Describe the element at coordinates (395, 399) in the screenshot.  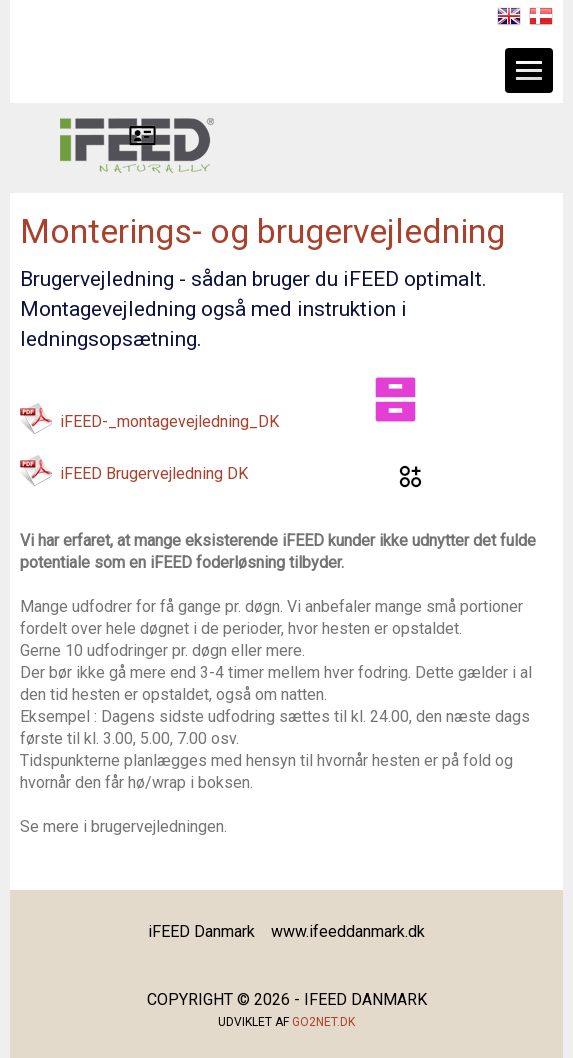
I see `access archived files or documents` at that location.